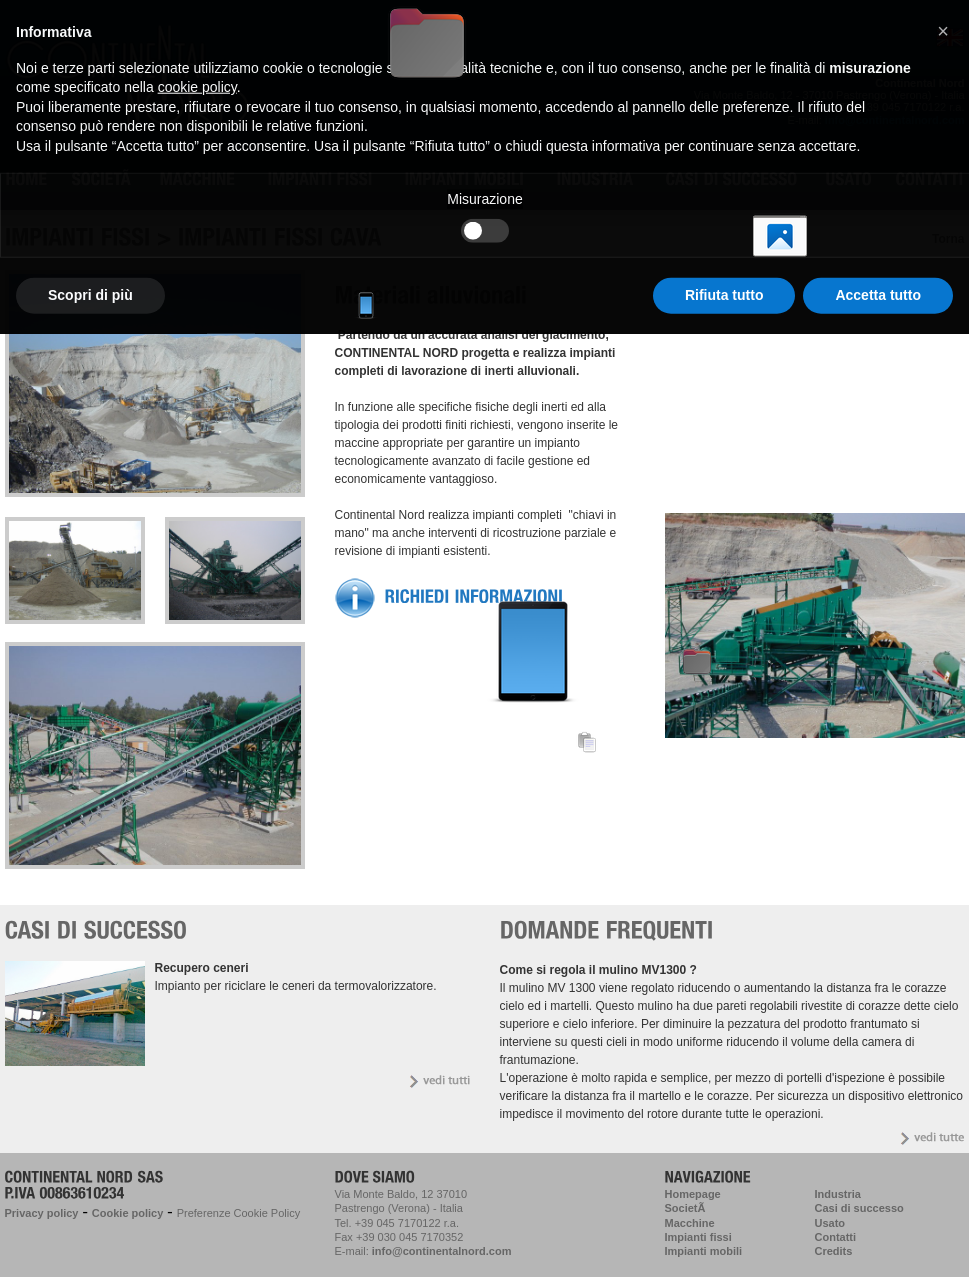  What do you see at coordinates (533, 652) in the screenshot?
I see `view or manage connected iPad device` at bounding box center [533, 652].